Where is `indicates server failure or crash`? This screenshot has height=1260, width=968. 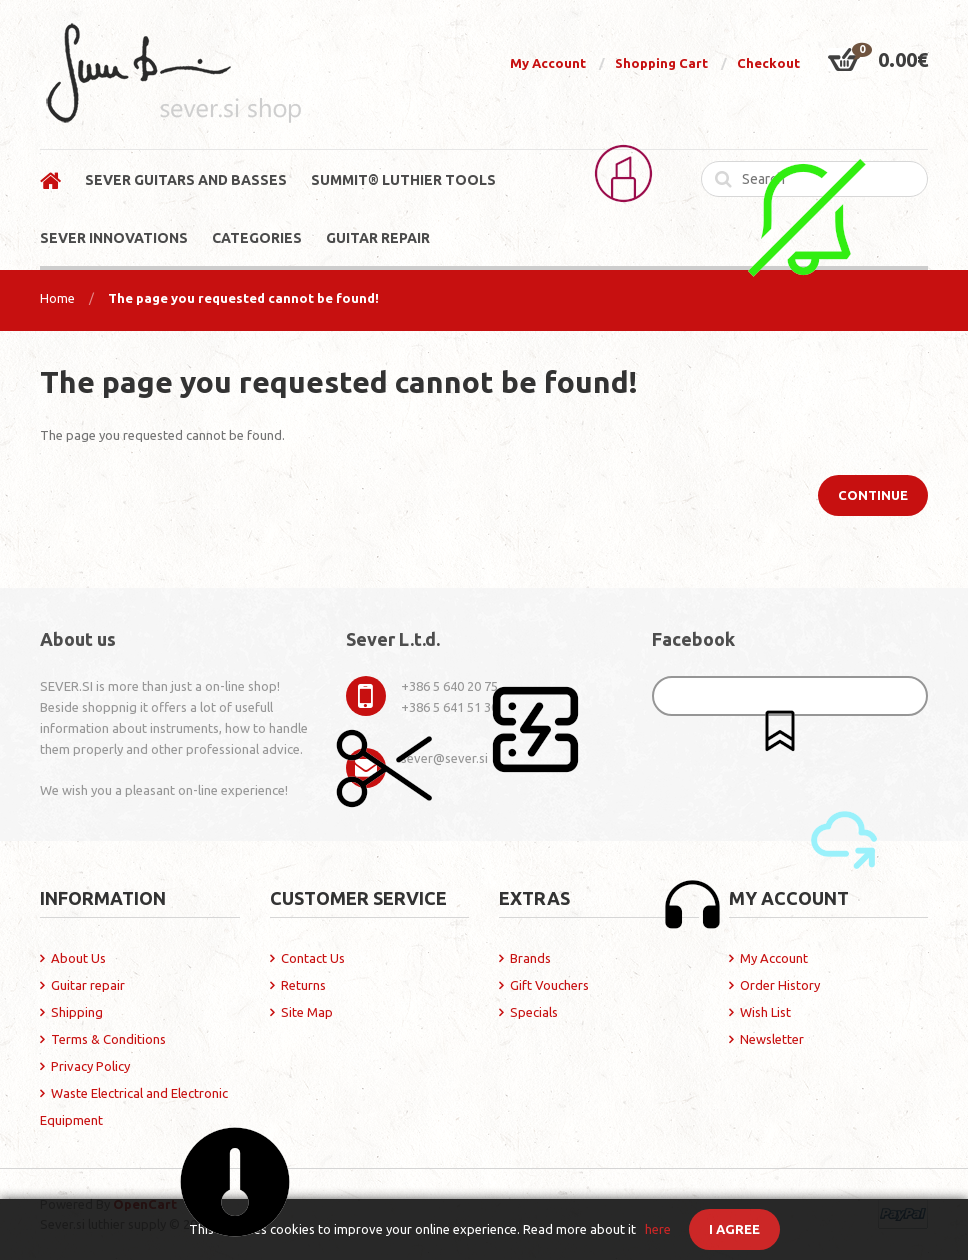 indicates server failure or crash is located at coordinates (535, 729).